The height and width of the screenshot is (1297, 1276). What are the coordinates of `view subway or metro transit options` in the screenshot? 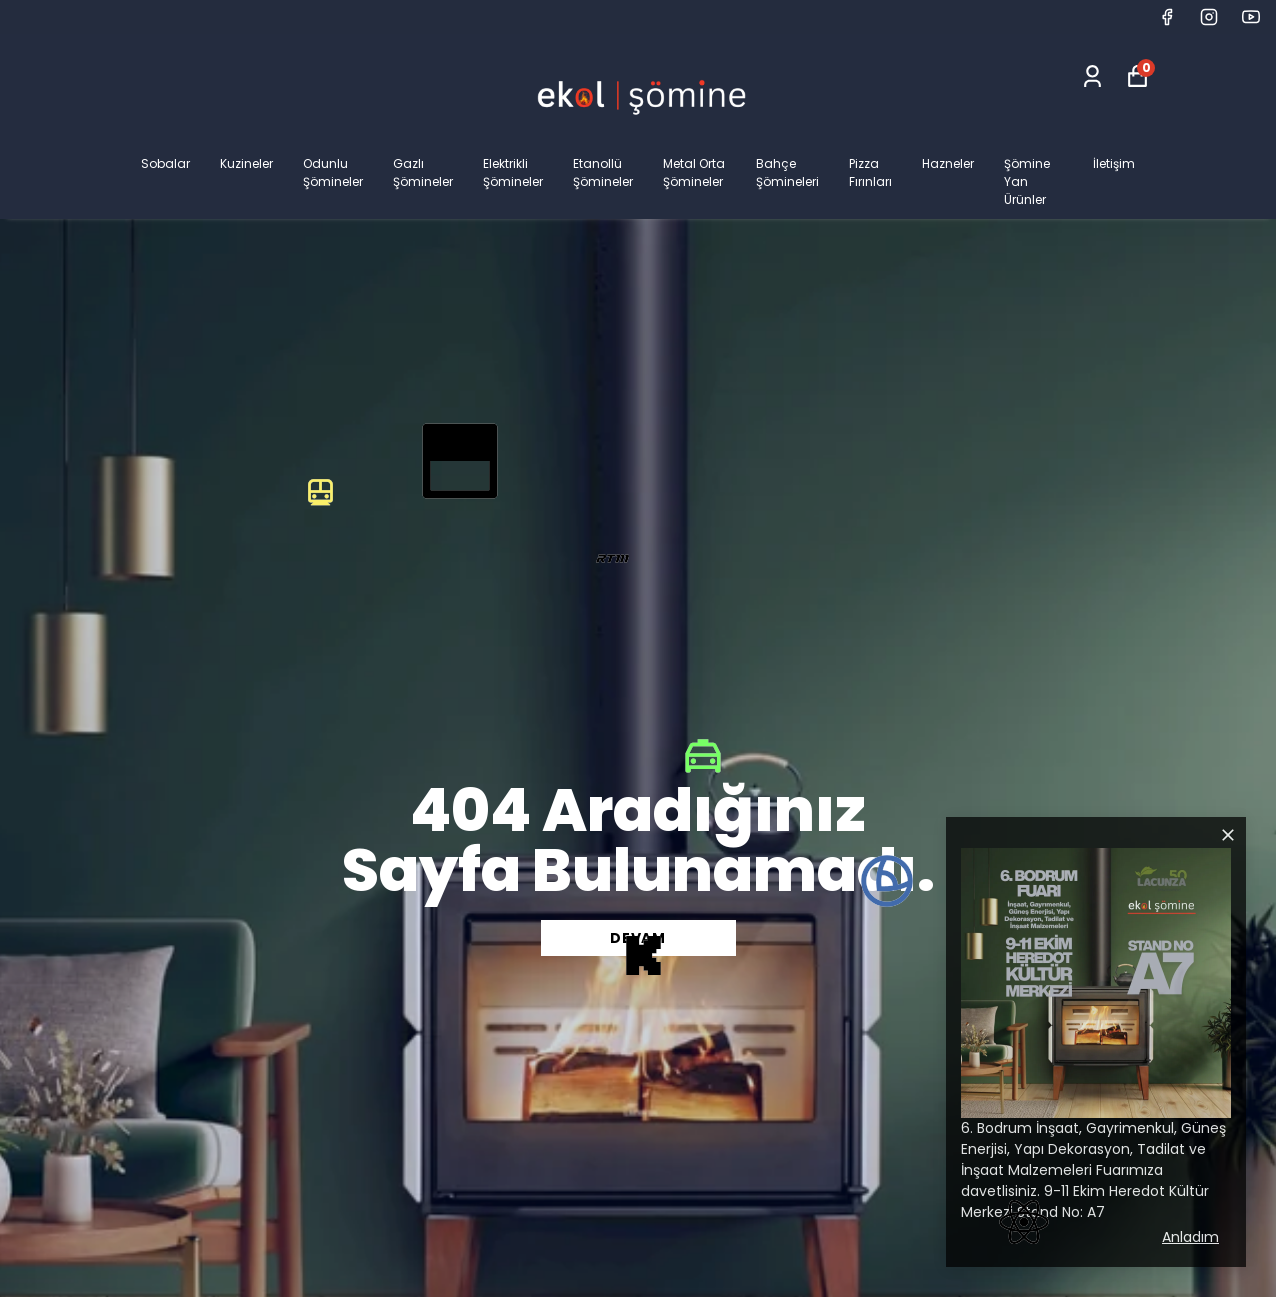 It's located at (320, 491).